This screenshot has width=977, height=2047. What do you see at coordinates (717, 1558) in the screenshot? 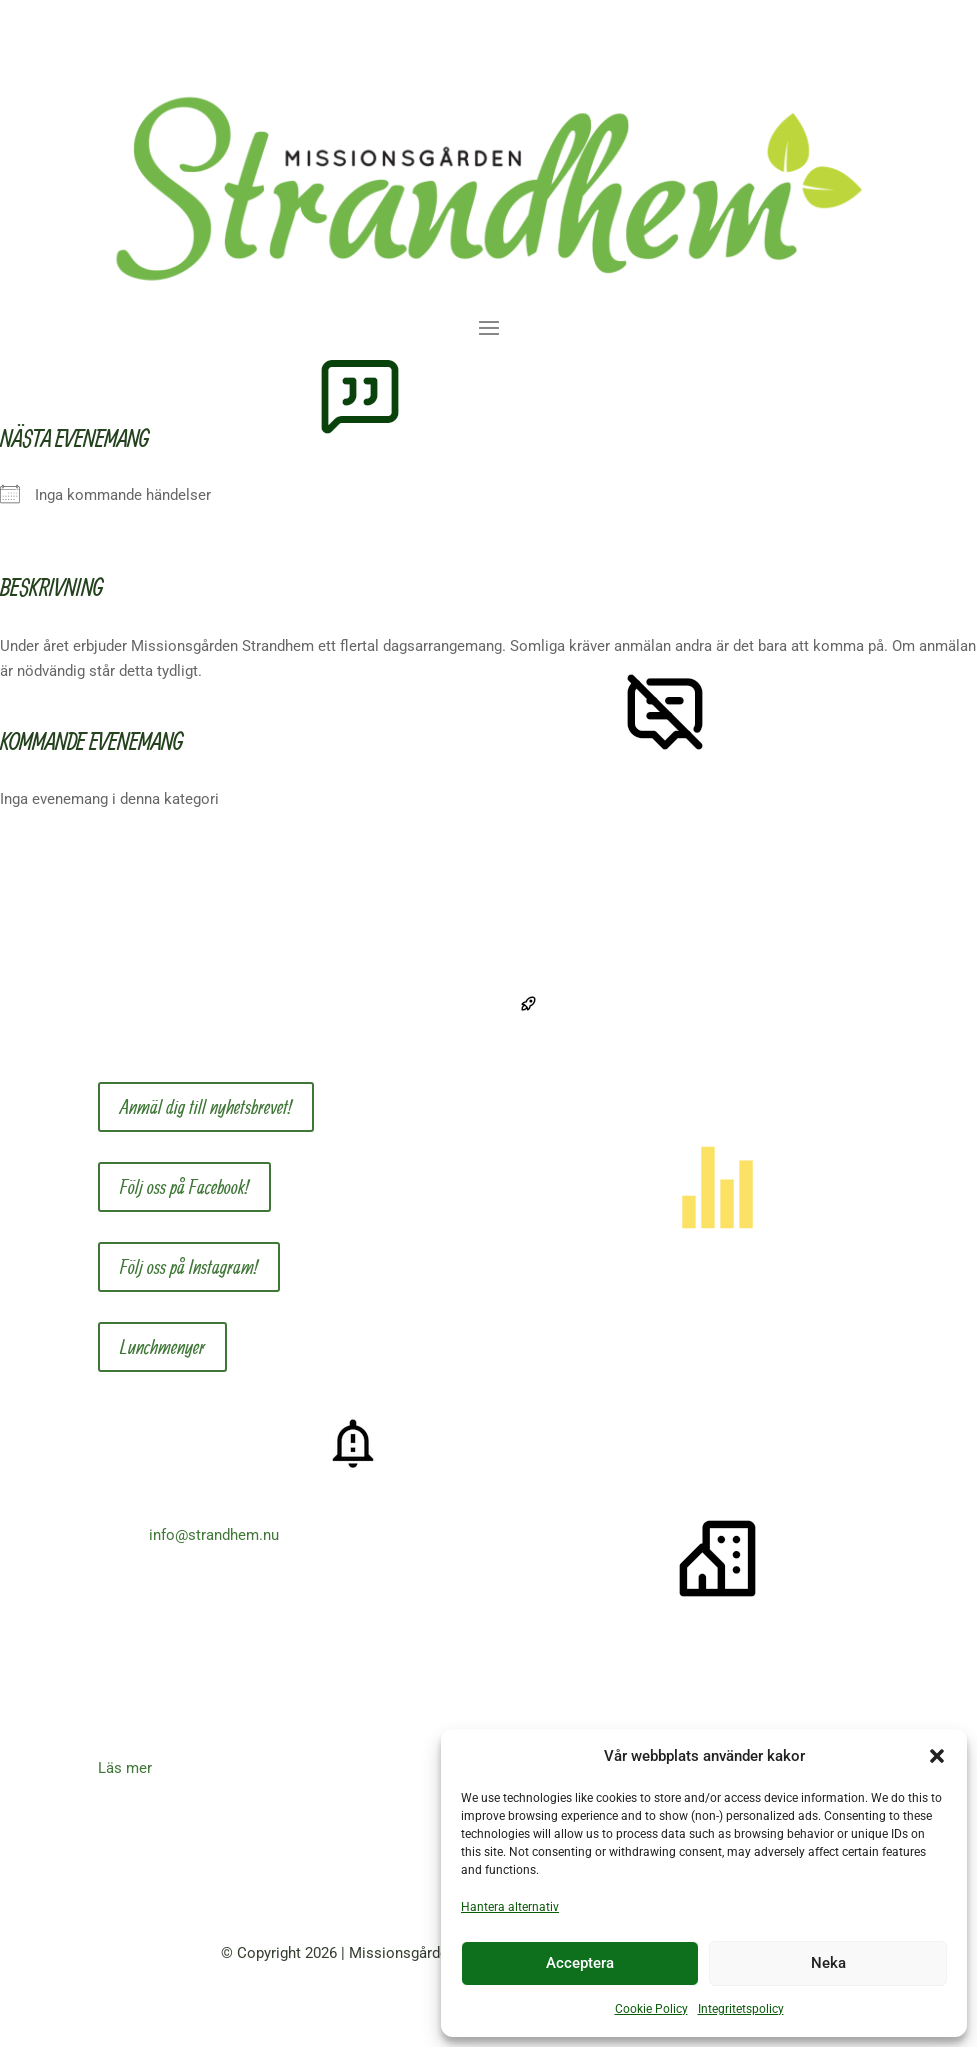
I see `view community or residential buildings` at bounding box center [717, 1558].